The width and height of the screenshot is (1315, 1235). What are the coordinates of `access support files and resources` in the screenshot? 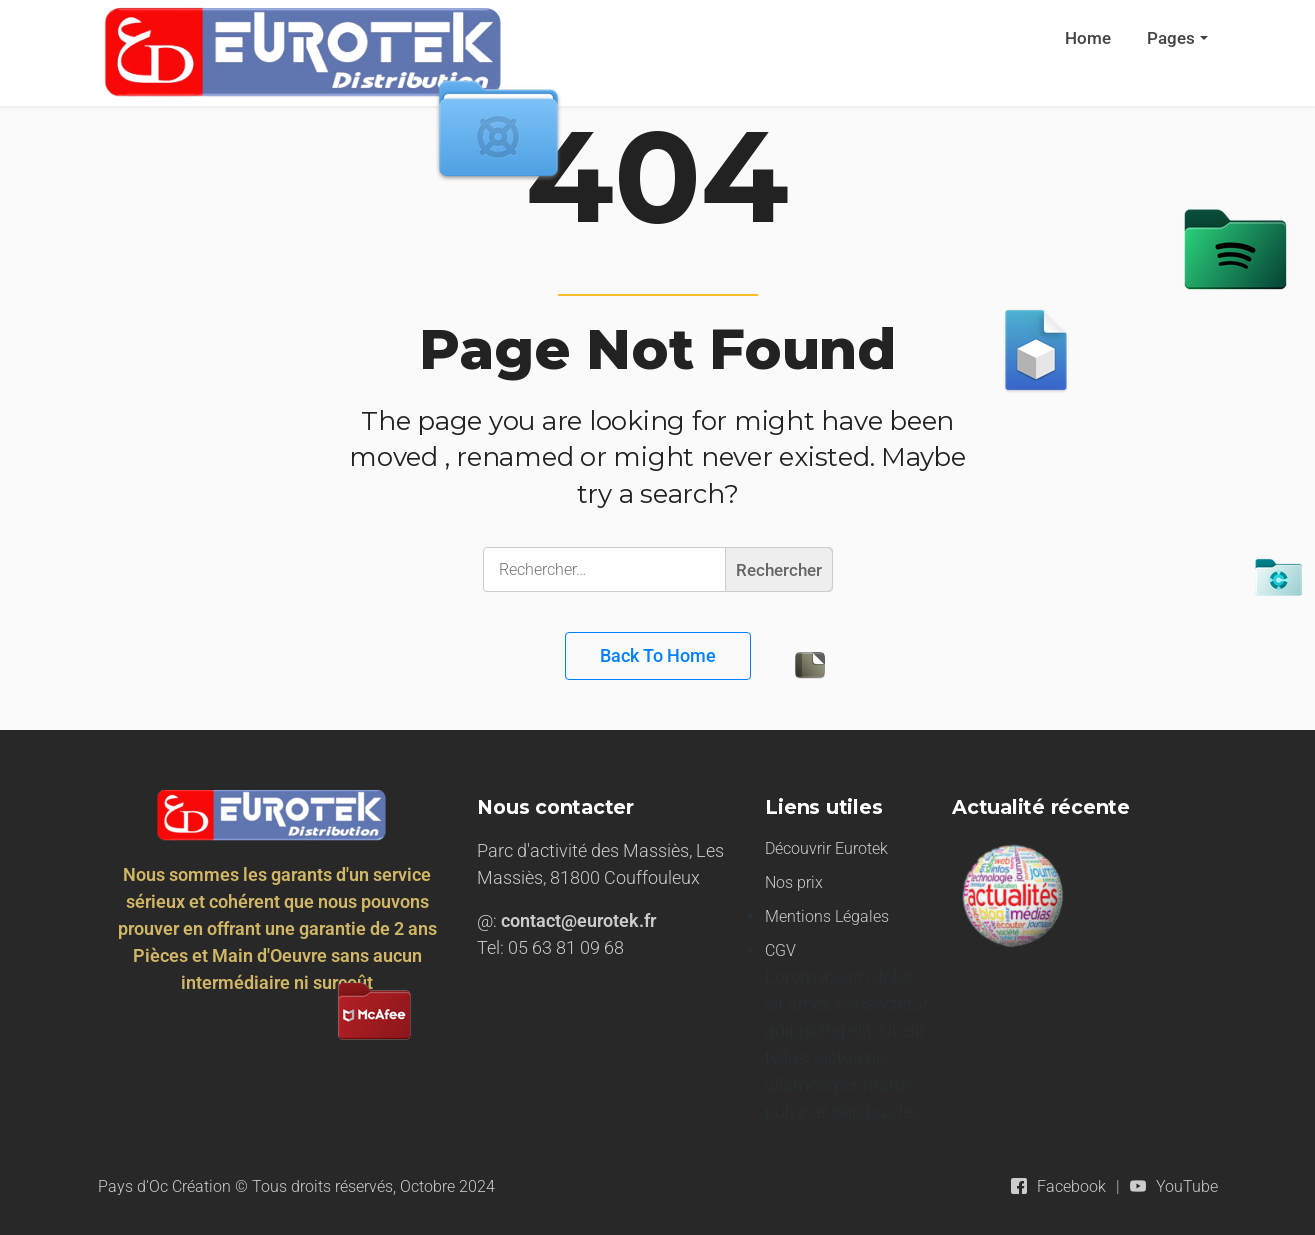 It's located at (498, 128).